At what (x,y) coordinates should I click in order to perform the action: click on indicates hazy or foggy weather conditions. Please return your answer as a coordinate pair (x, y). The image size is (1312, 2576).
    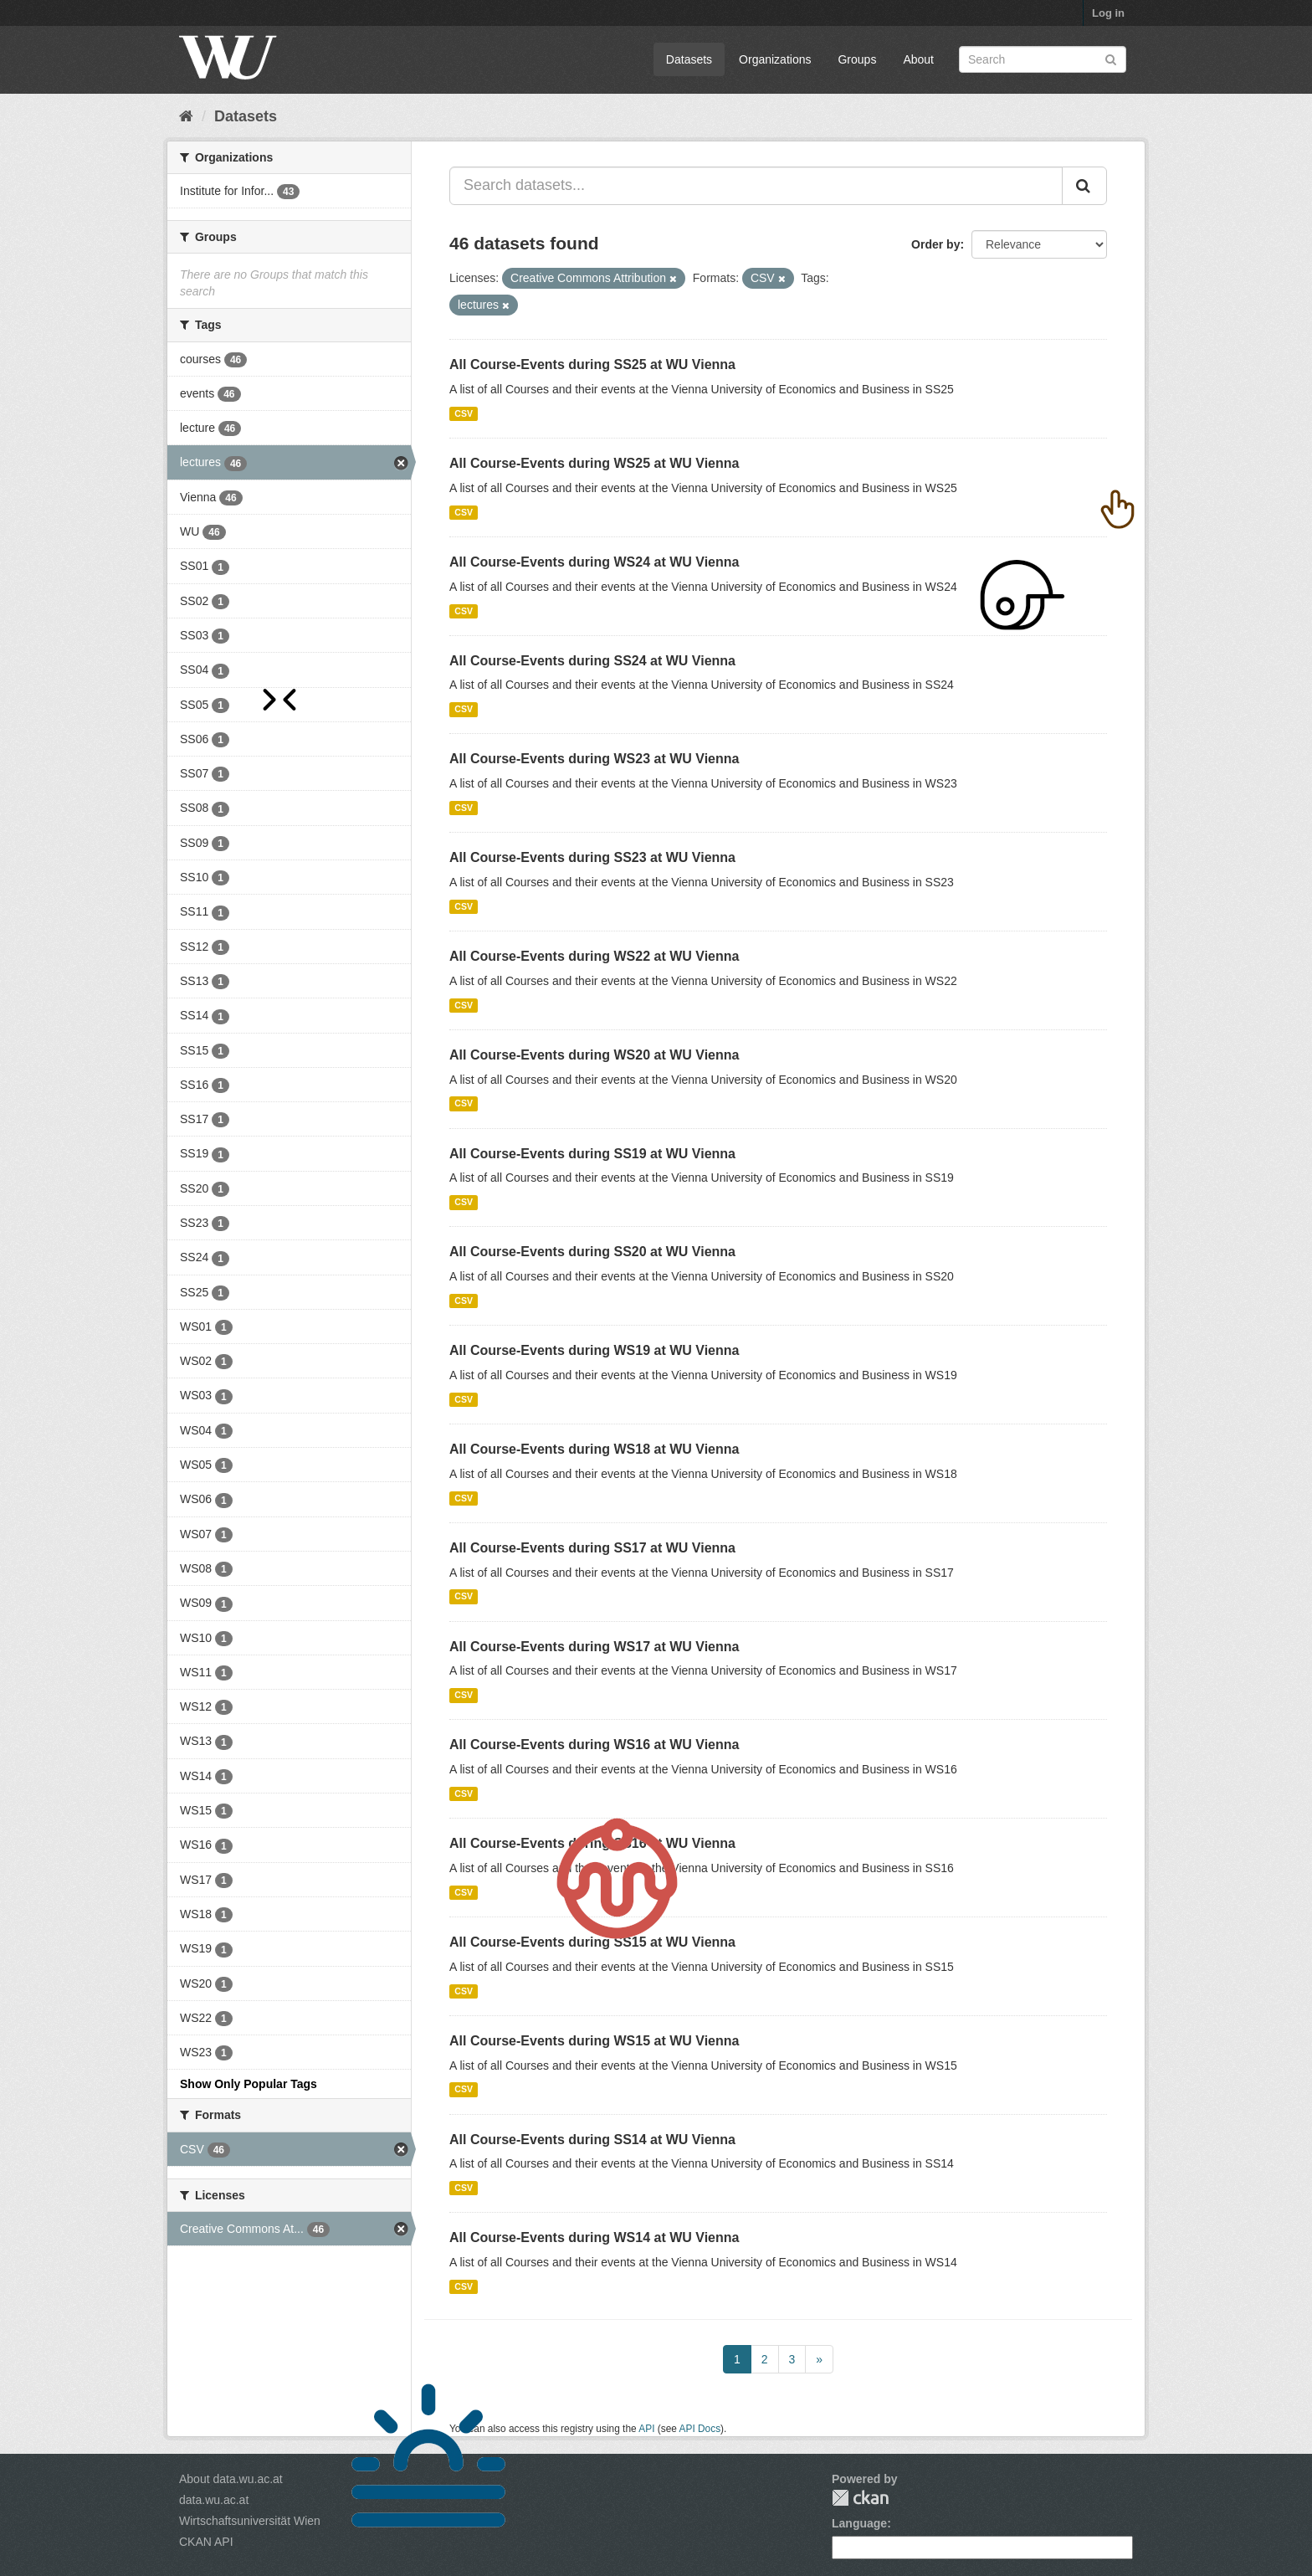
    Looking at the image, I should click on (428, 2457).